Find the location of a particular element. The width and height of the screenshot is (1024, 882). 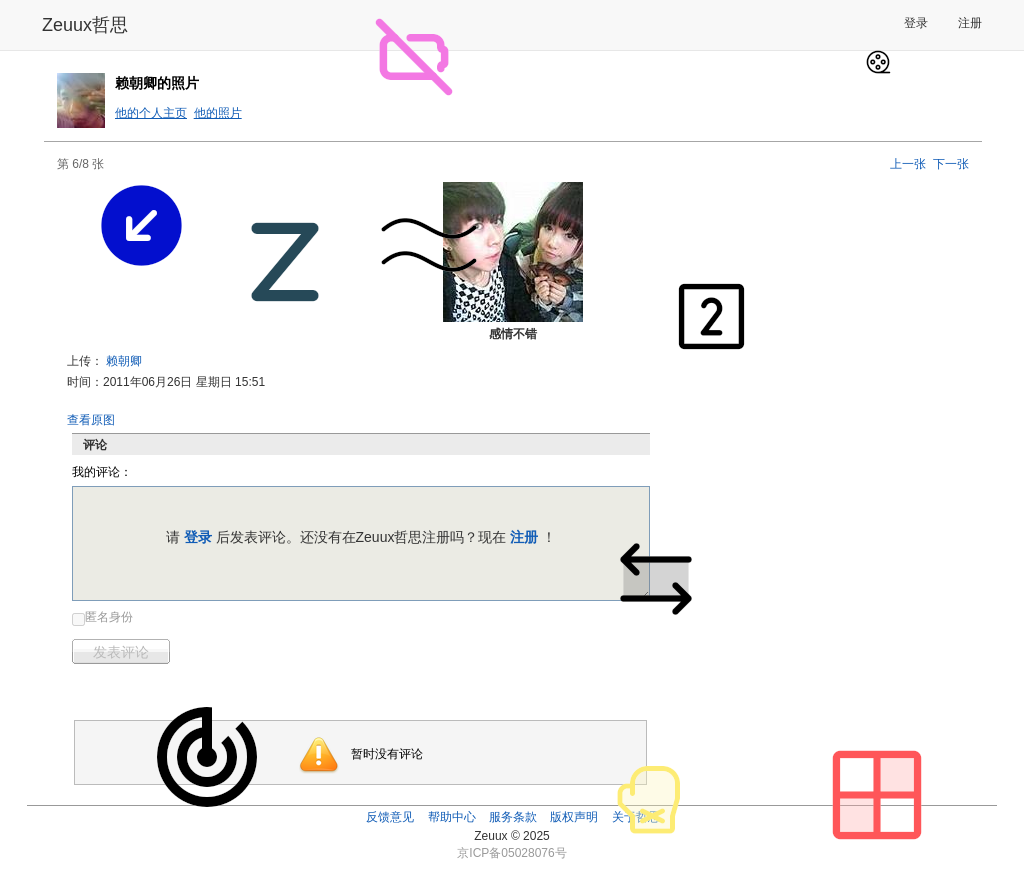

swap or exchange items is located at coordinates (656, 579).